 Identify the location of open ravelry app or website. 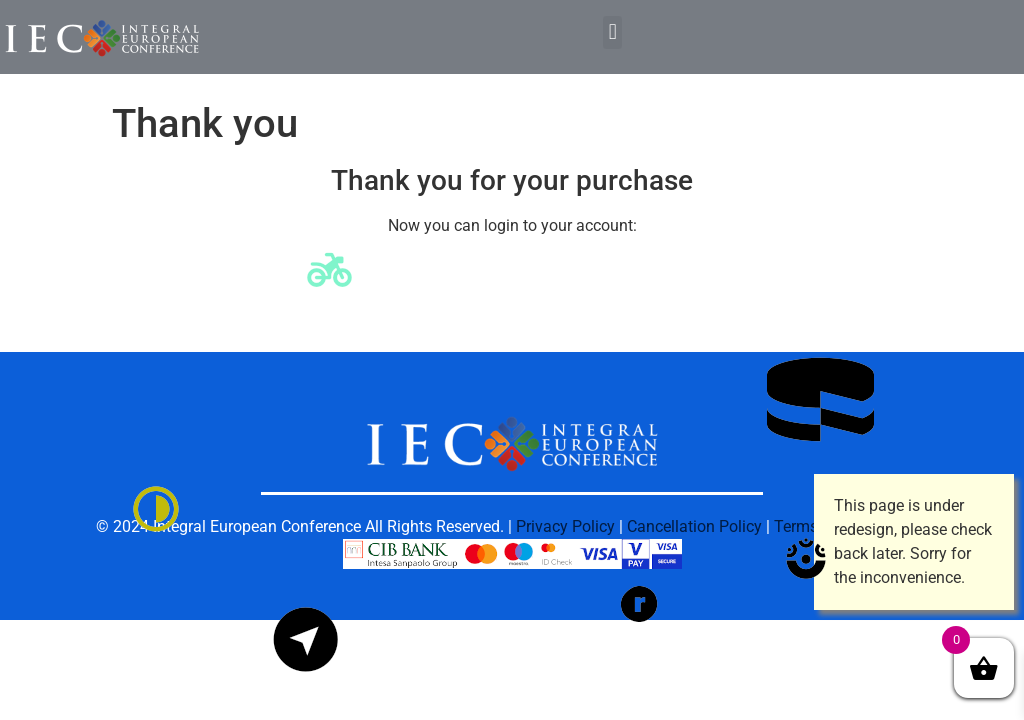
(639, 604).